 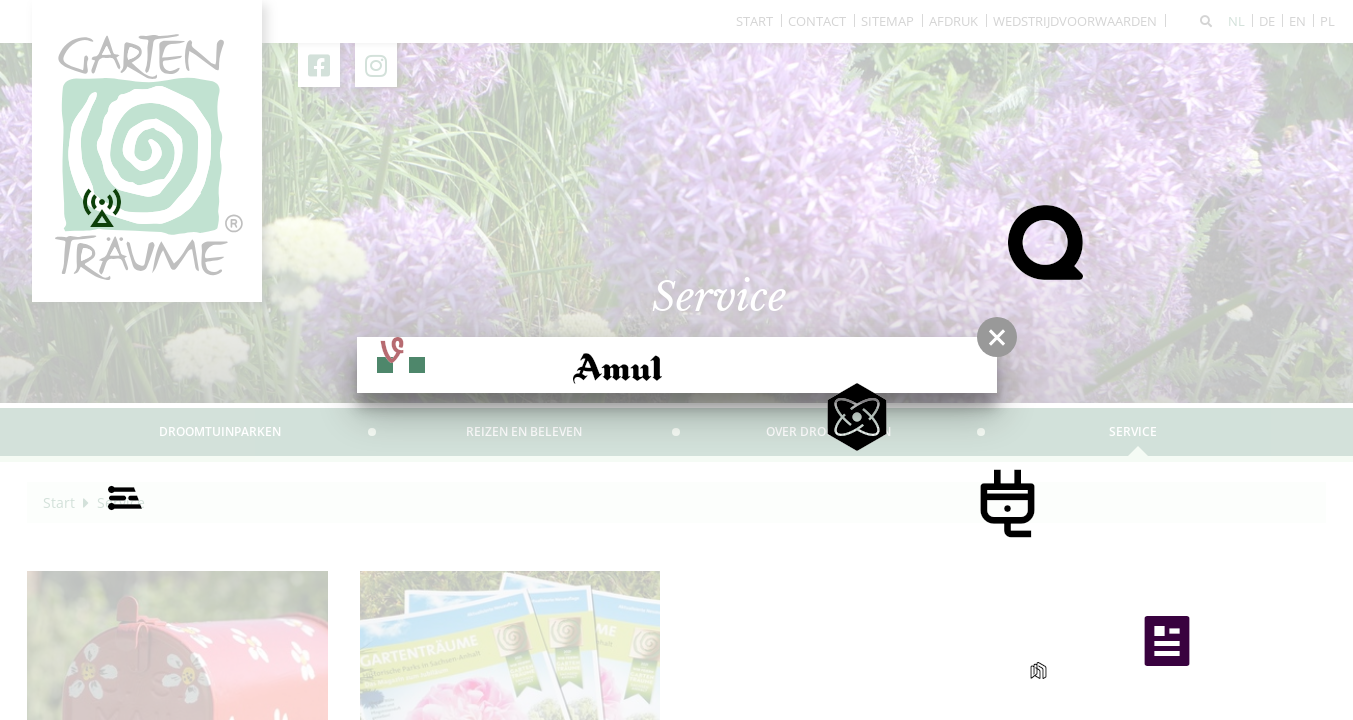 What do you see at coordinates (1167, 641) in the screenshot?
I see `view article or document` at bounding box center [1167, 641].